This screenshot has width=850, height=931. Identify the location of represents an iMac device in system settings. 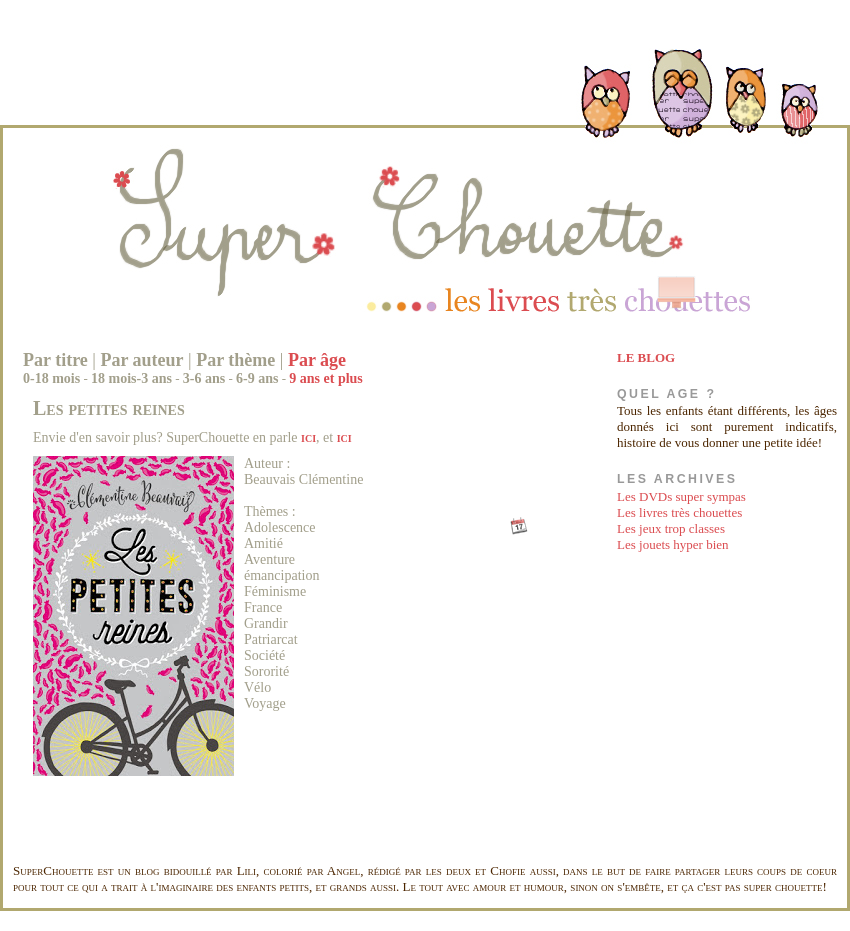
(676, 291).